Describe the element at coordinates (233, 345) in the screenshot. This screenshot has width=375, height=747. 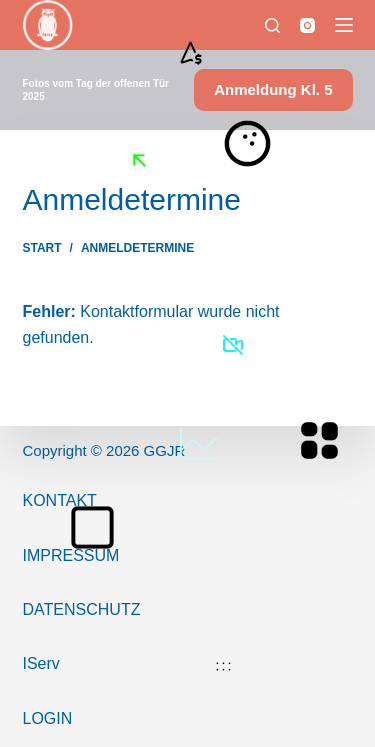
I see `turn off camera or disable video` at that location.